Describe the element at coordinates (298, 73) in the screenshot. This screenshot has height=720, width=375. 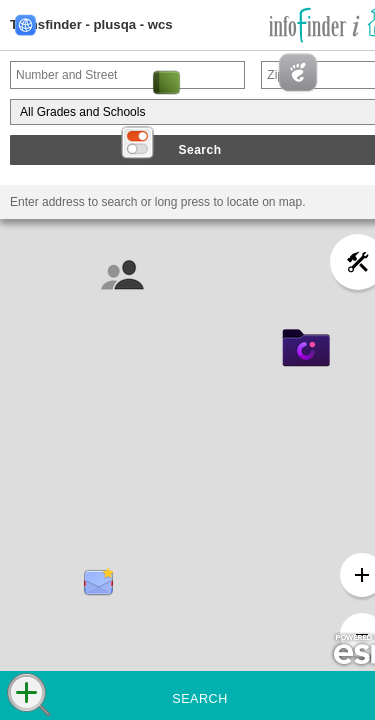
I see `access GNOME desktop configuration settings` at that location.